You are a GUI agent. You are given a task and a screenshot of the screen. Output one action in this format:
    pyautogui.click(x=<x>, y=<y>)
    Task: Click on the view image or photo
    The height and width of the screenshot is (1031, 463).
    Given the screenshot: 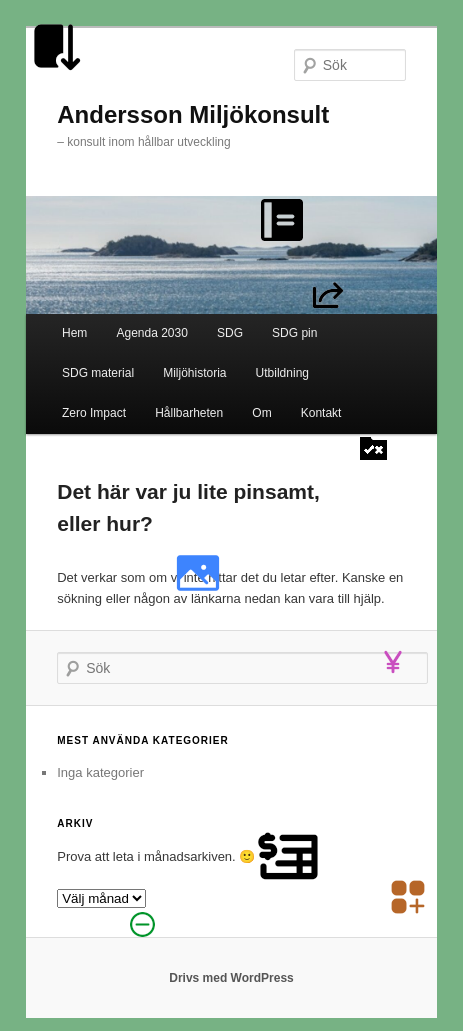 What is the action you would take?
    pyautogui.click(x=198, y=573)
    